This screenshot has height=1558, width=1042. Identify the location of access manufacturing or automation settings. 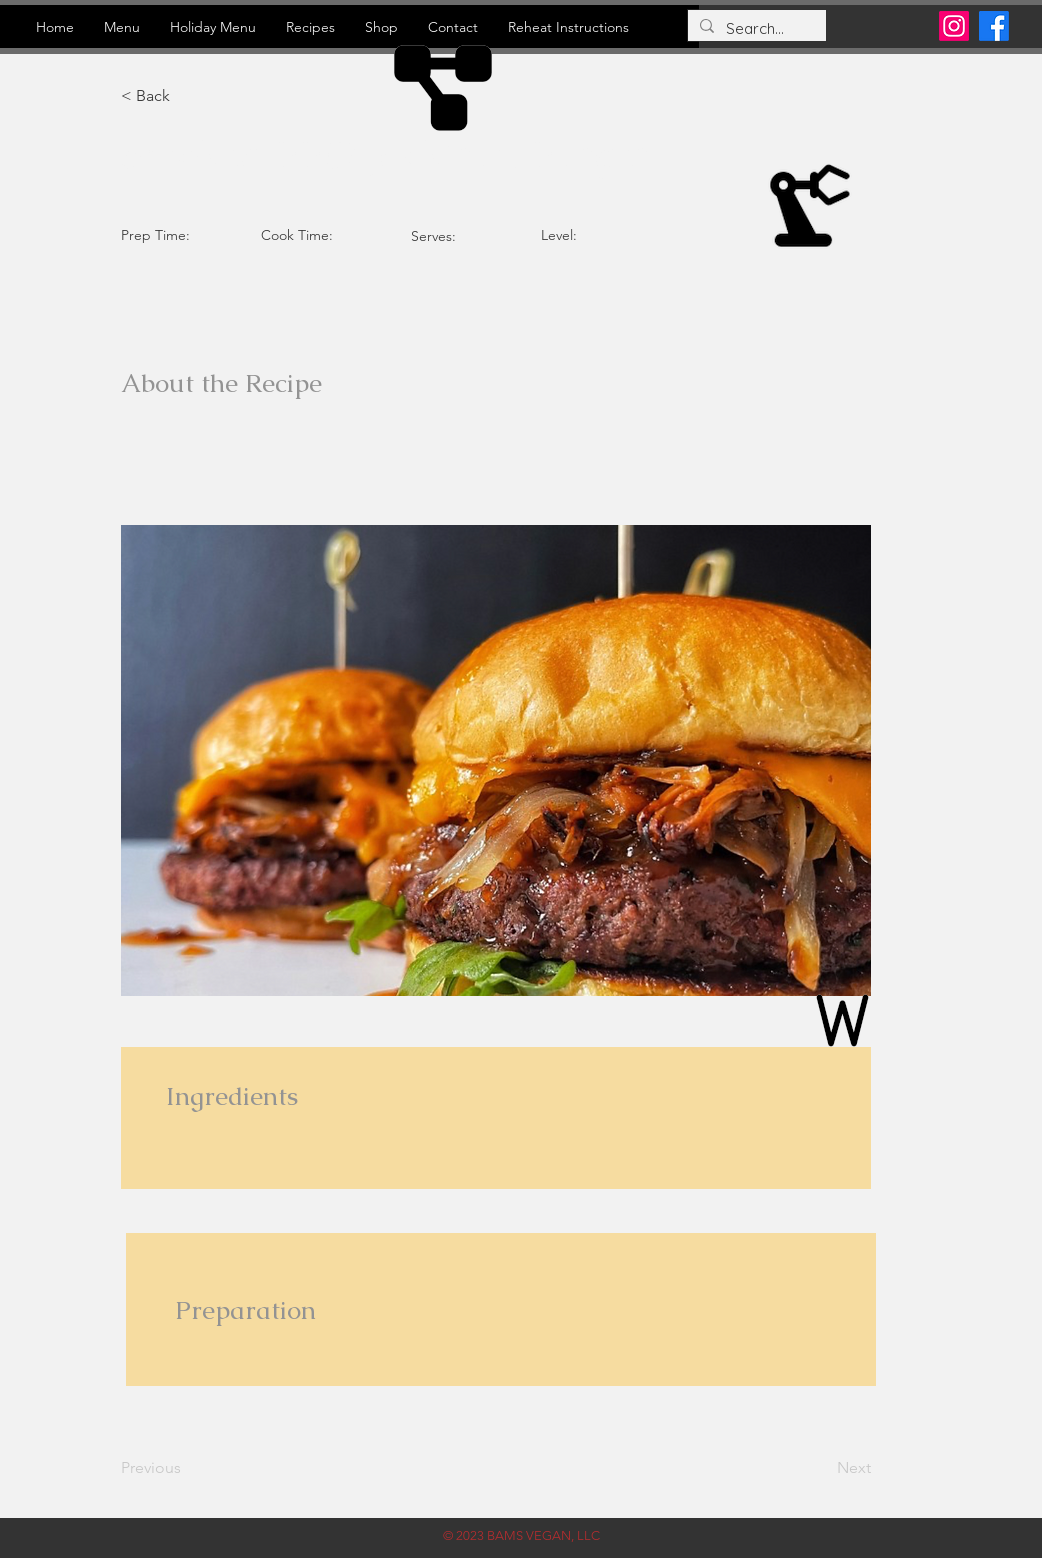
(810, 207).